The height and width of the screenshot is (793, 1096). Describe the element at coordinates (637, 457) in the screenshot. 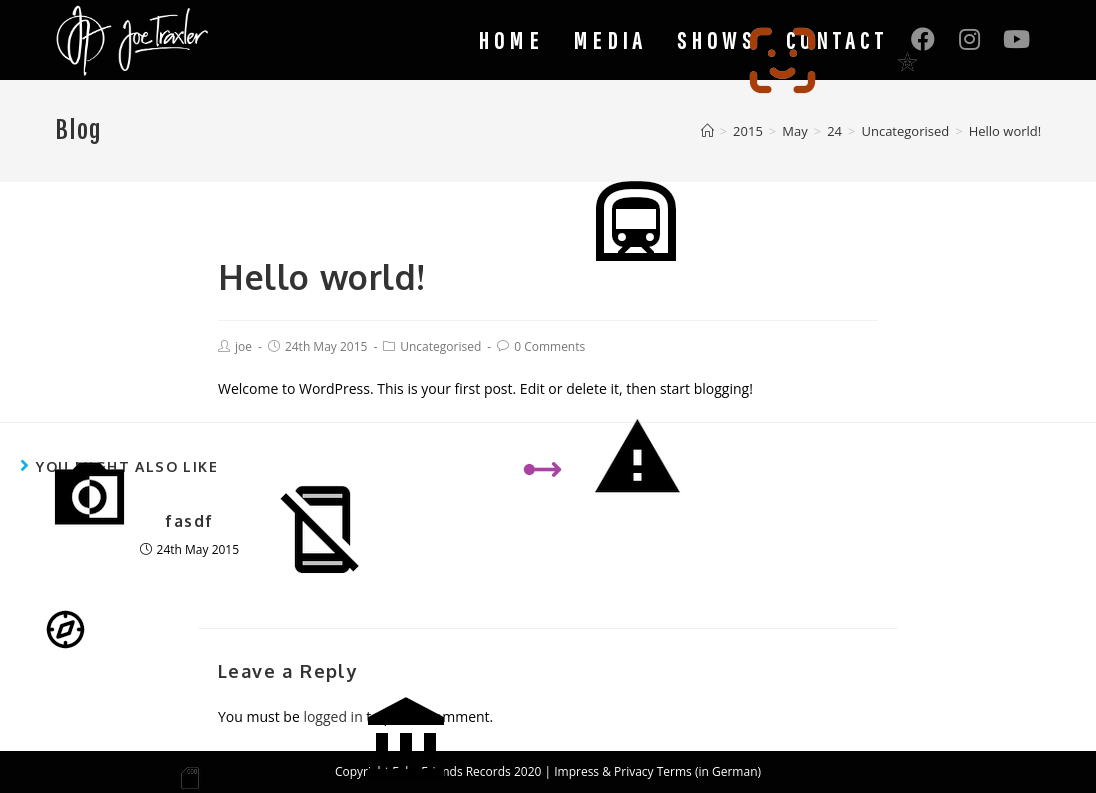

I see `indicates a warning or potential issue` at that location.